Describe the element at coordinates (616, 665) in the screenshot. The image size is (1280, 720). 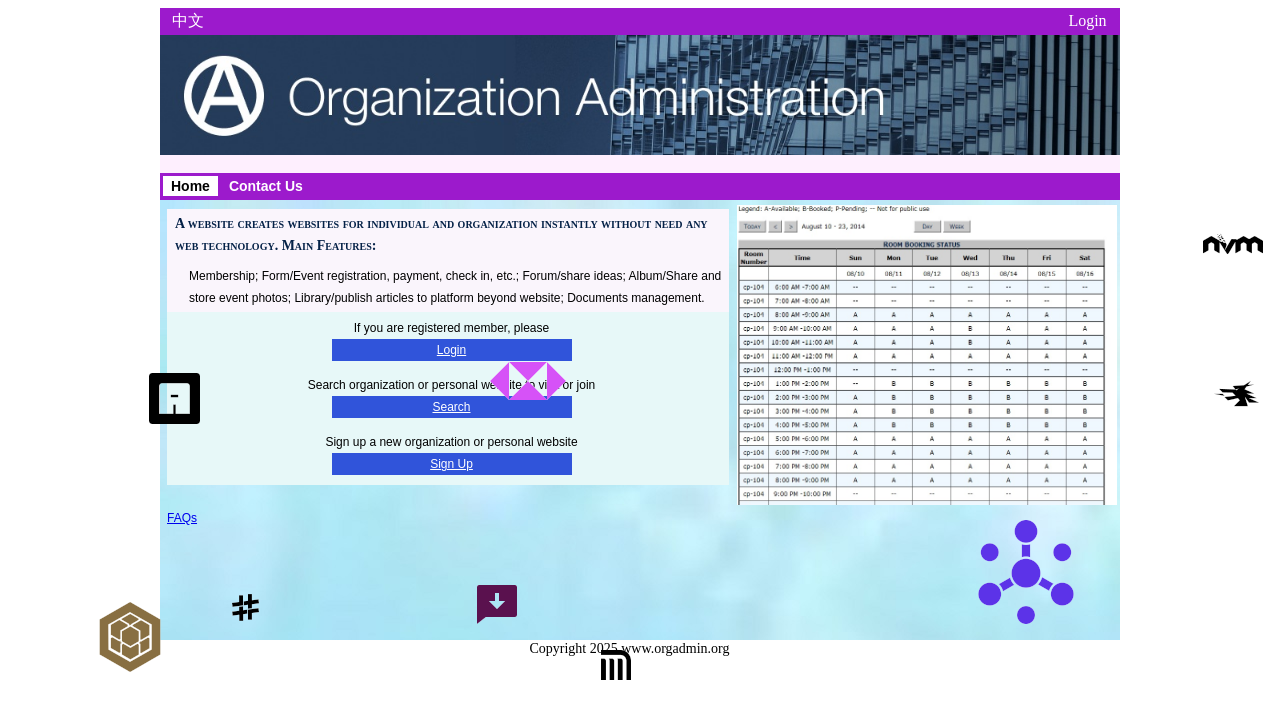
I see `open the Mexico City Metro app` at that location.